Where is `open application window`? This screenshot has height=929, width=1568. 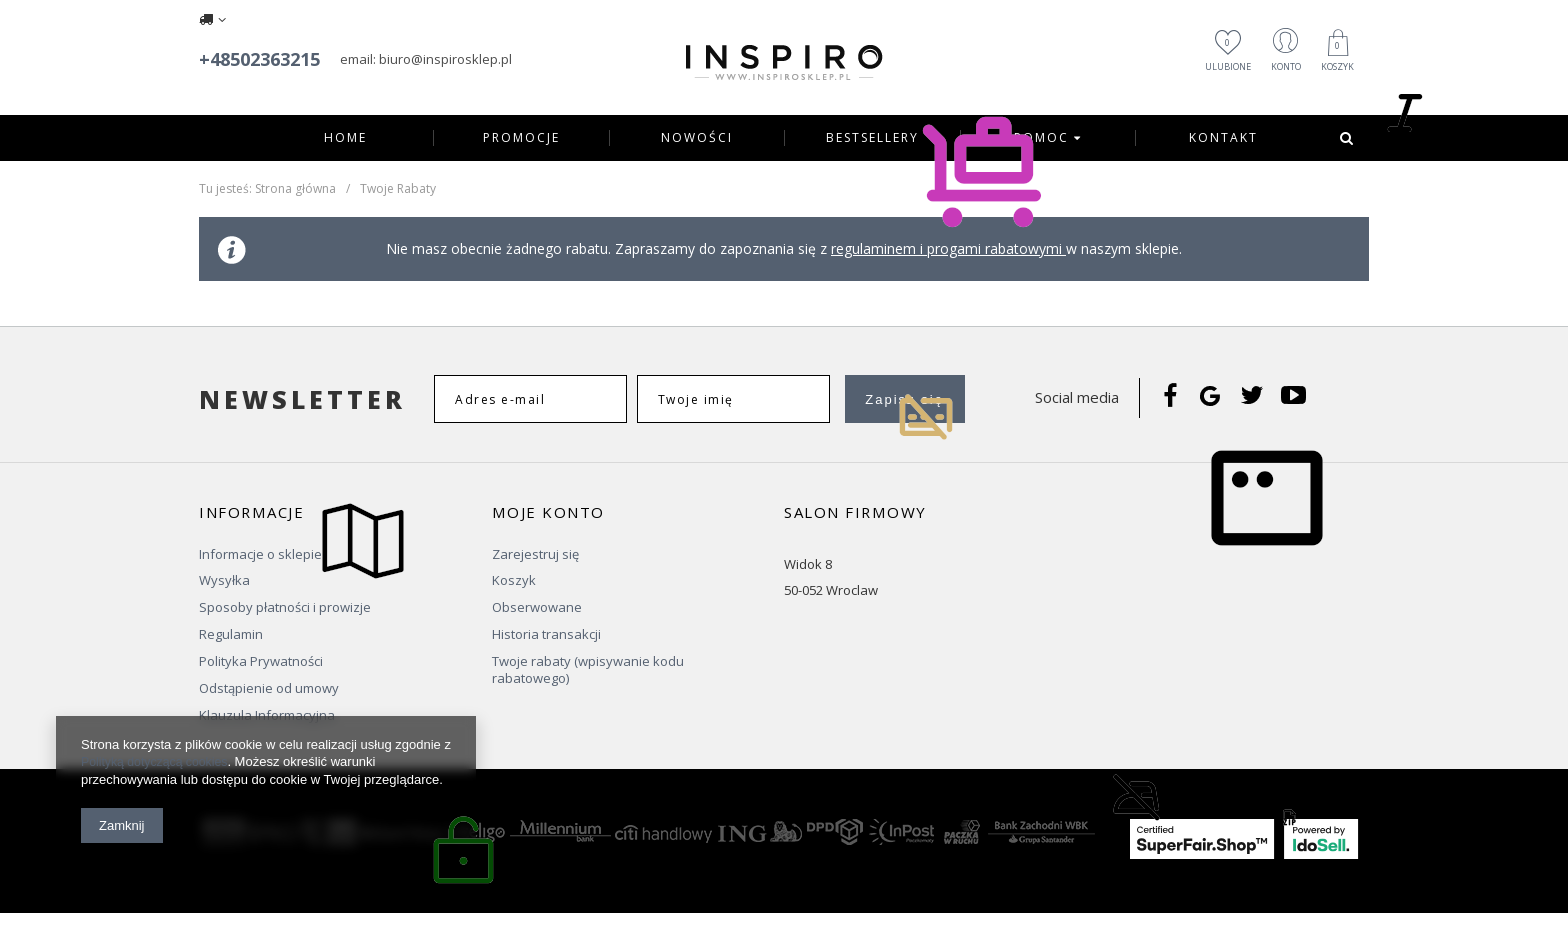 open application window is located at coordinates (1267, 498).